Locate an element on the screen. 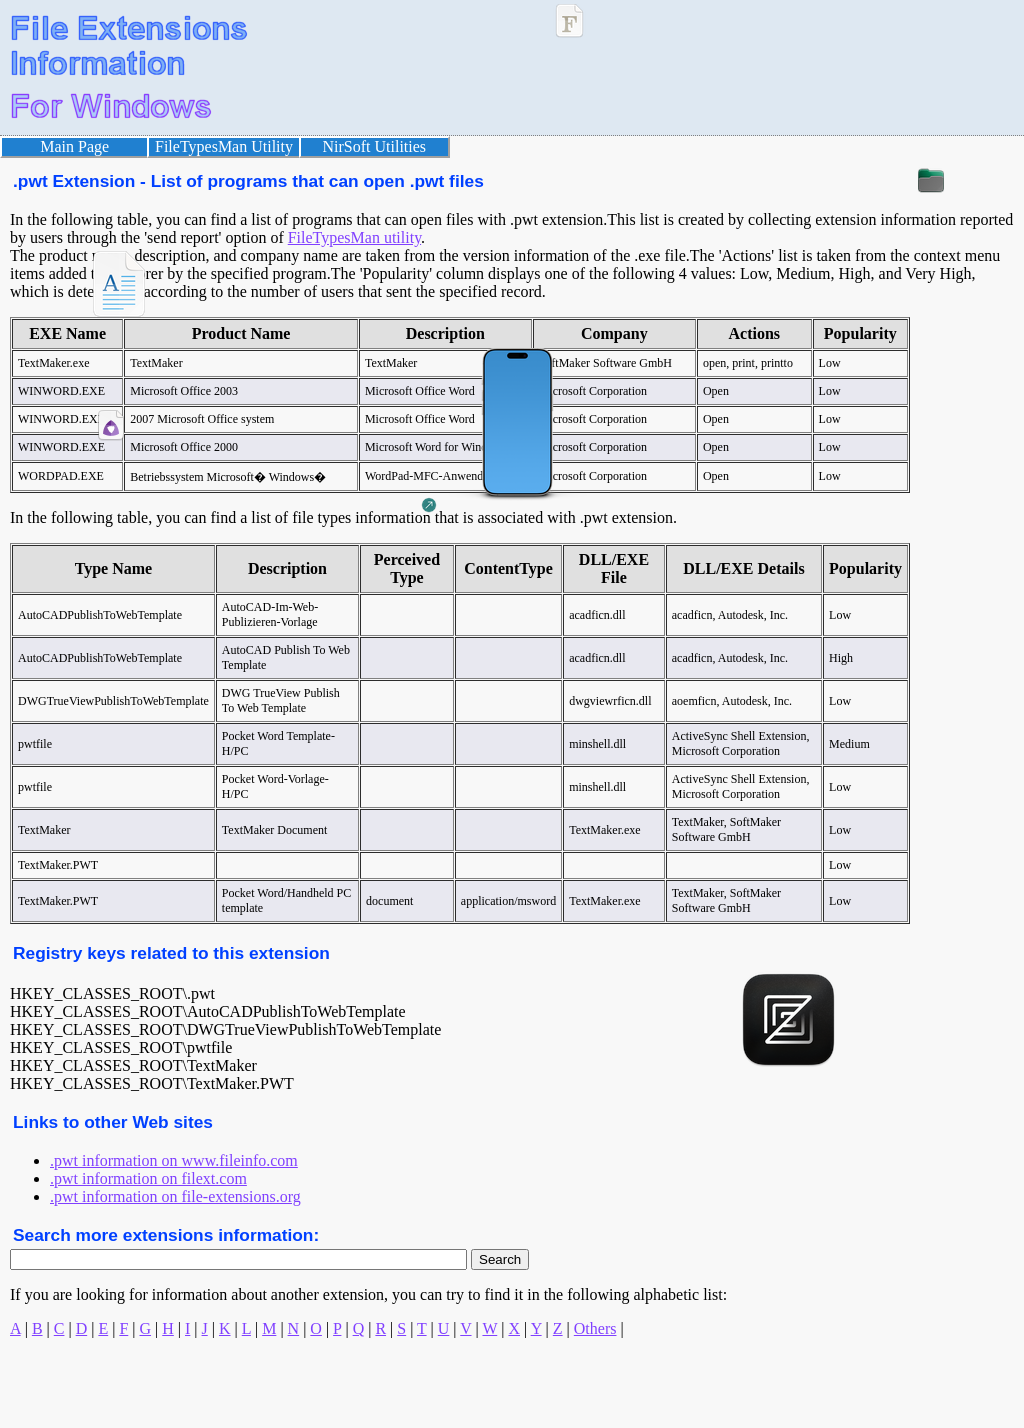 The height and width of the screenshot is (1428, 1024). indicates a symbolic link or shortcut to another file is located at coordinates (429, 505).